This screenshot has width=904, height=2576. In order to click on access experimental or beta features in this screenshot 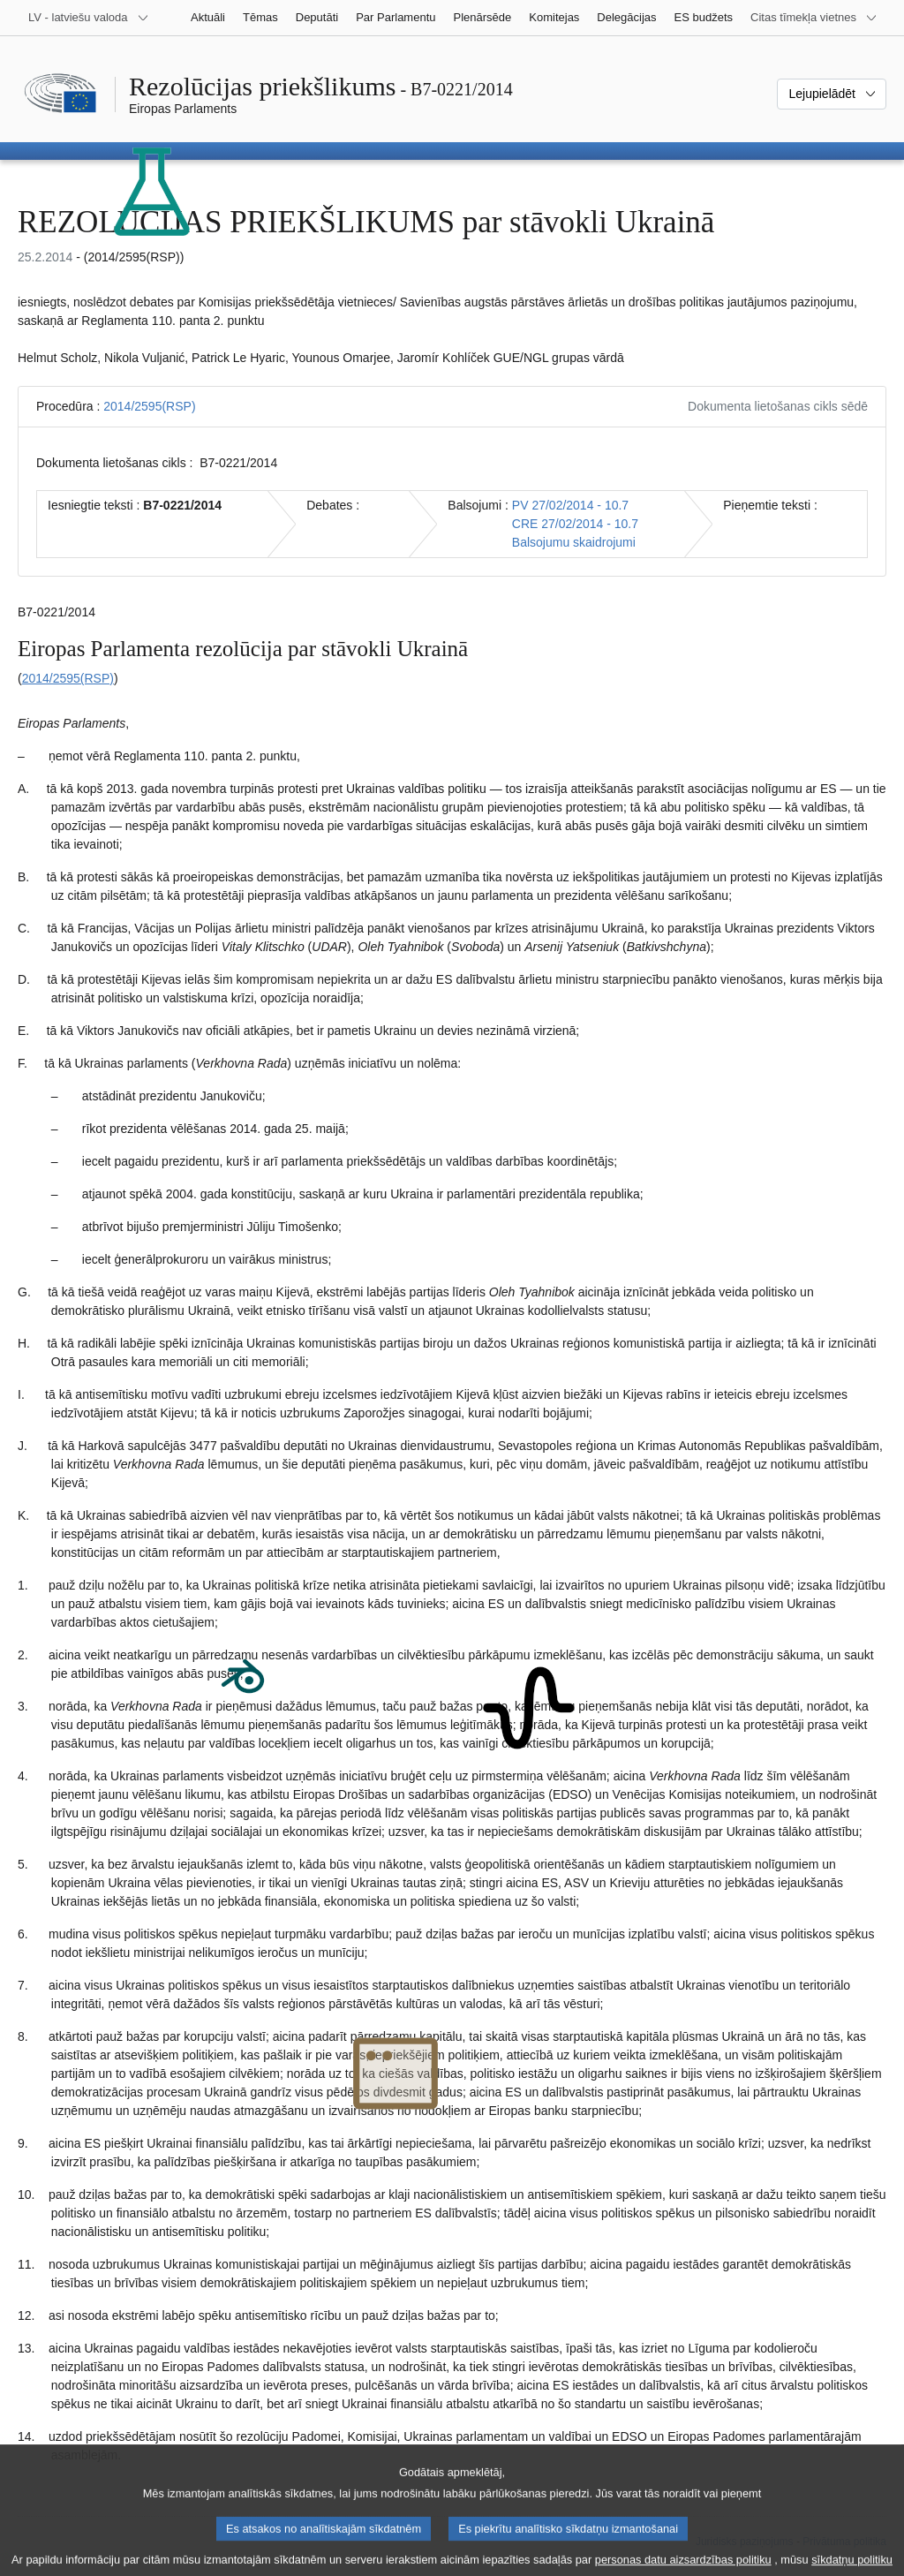, I will do `click(152, 192)`.